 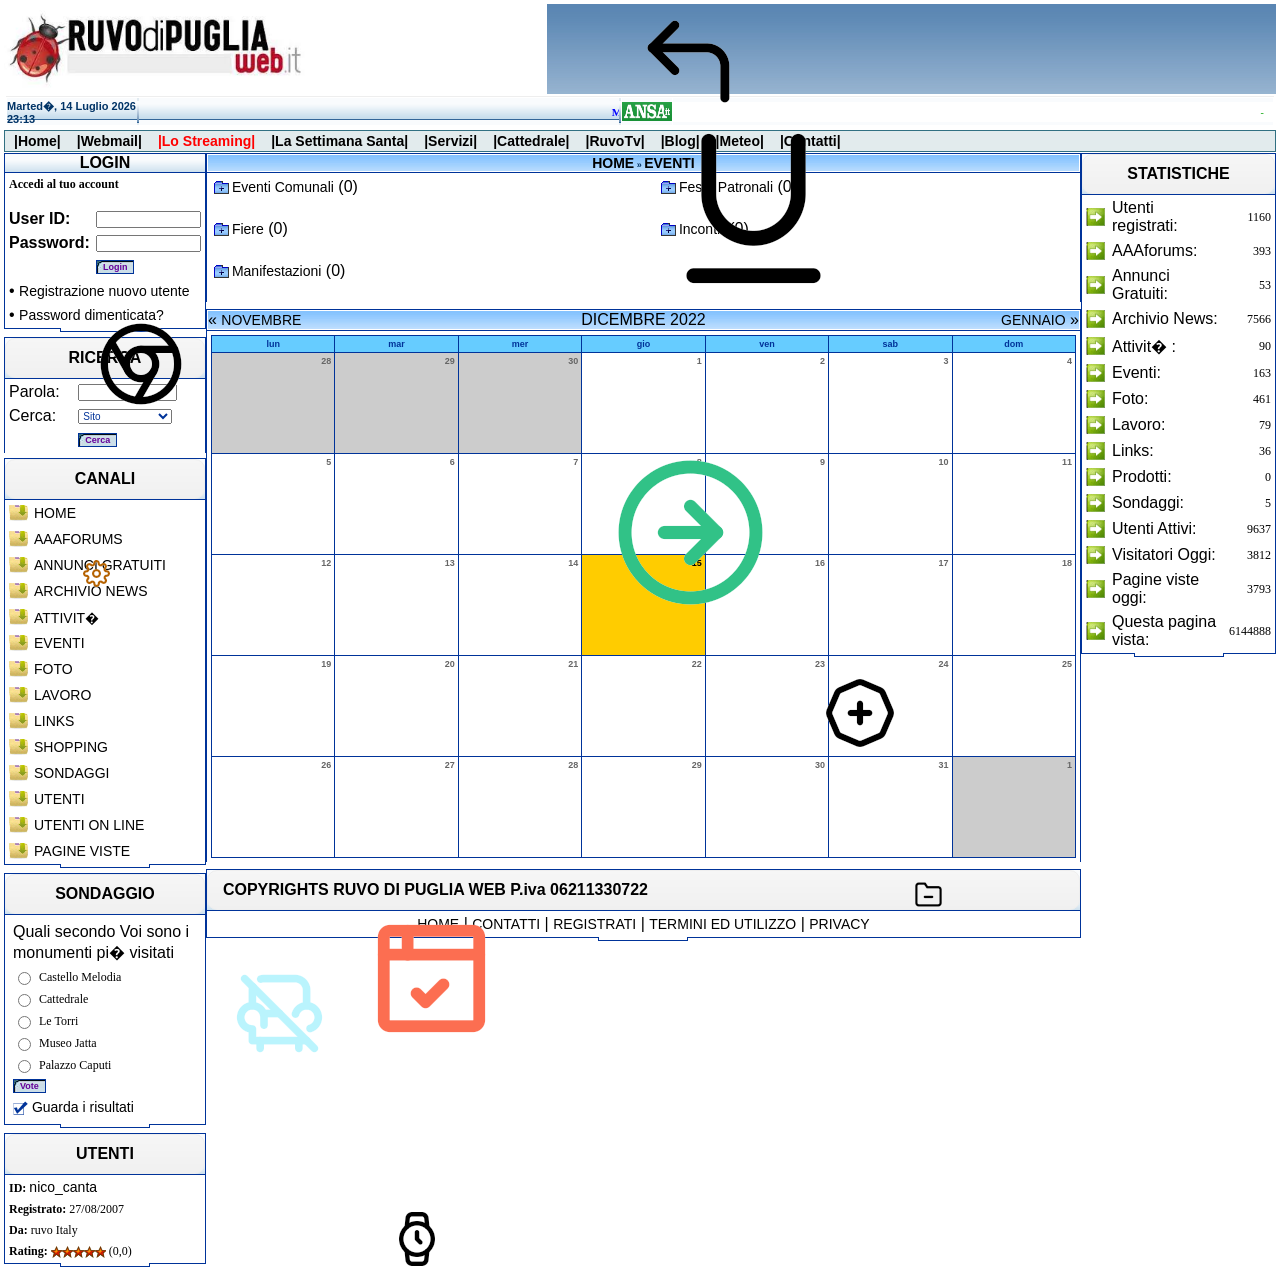 What do you see at coordinates (431, 978) in the screenshot?
I see `browser verification complete` at bounding box center [431, 978].